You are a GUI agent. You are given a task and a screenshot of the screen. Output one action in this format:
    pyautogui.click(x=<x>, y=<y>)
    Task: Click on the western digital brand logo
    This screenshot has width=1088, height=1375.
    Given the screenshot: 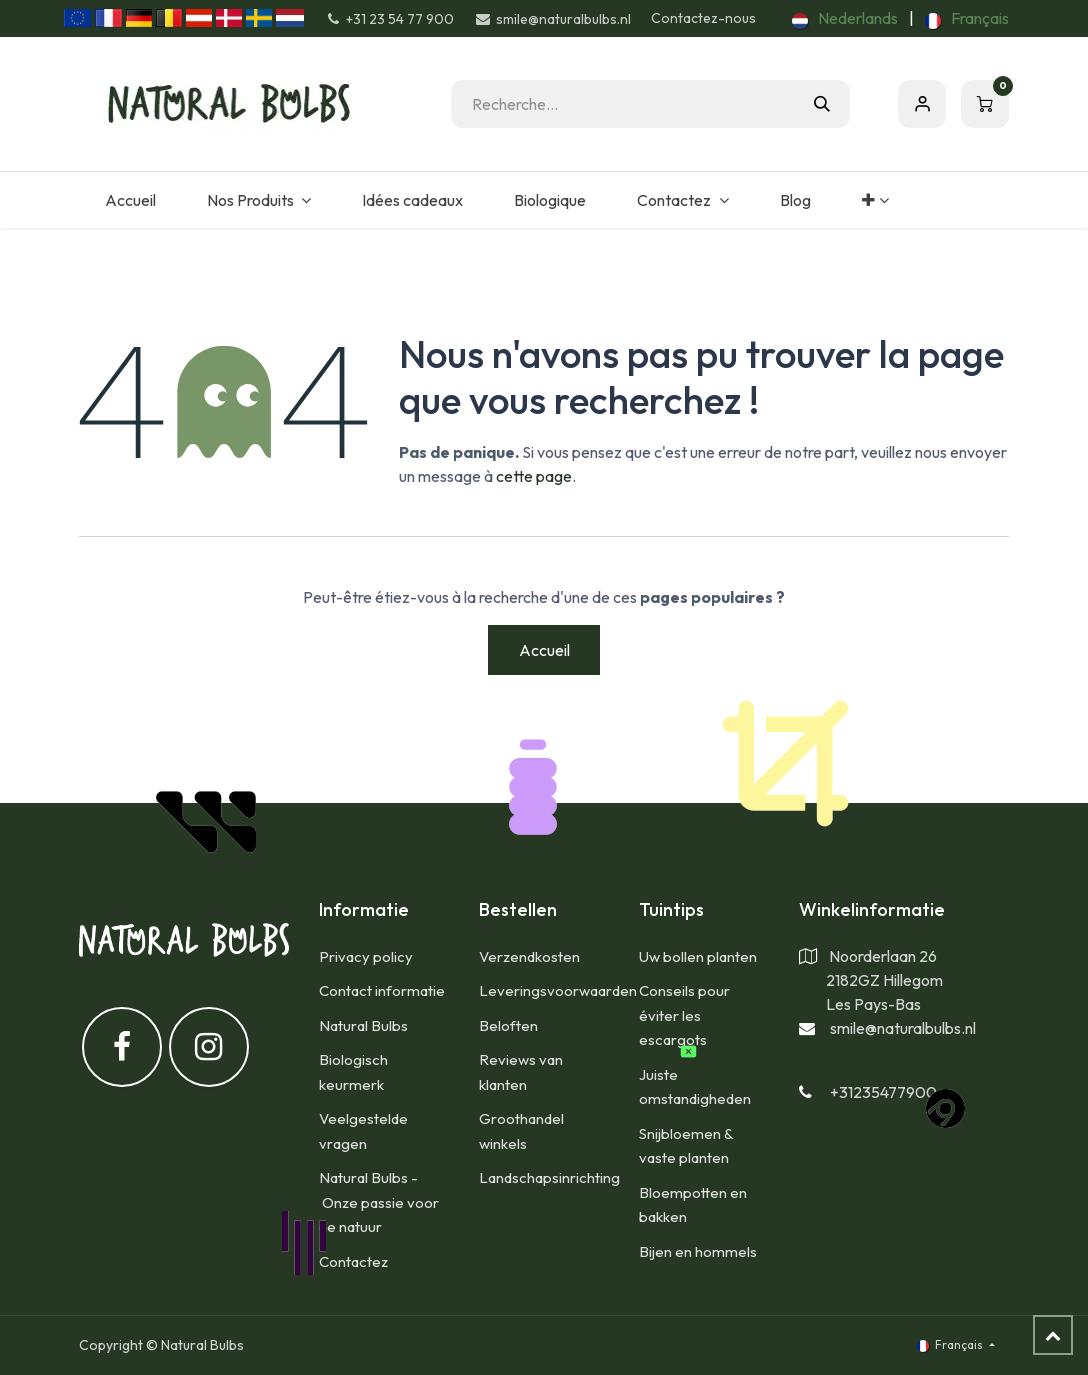 What is the action you would take?
    pyautogui.click(x=206, y=822)
    